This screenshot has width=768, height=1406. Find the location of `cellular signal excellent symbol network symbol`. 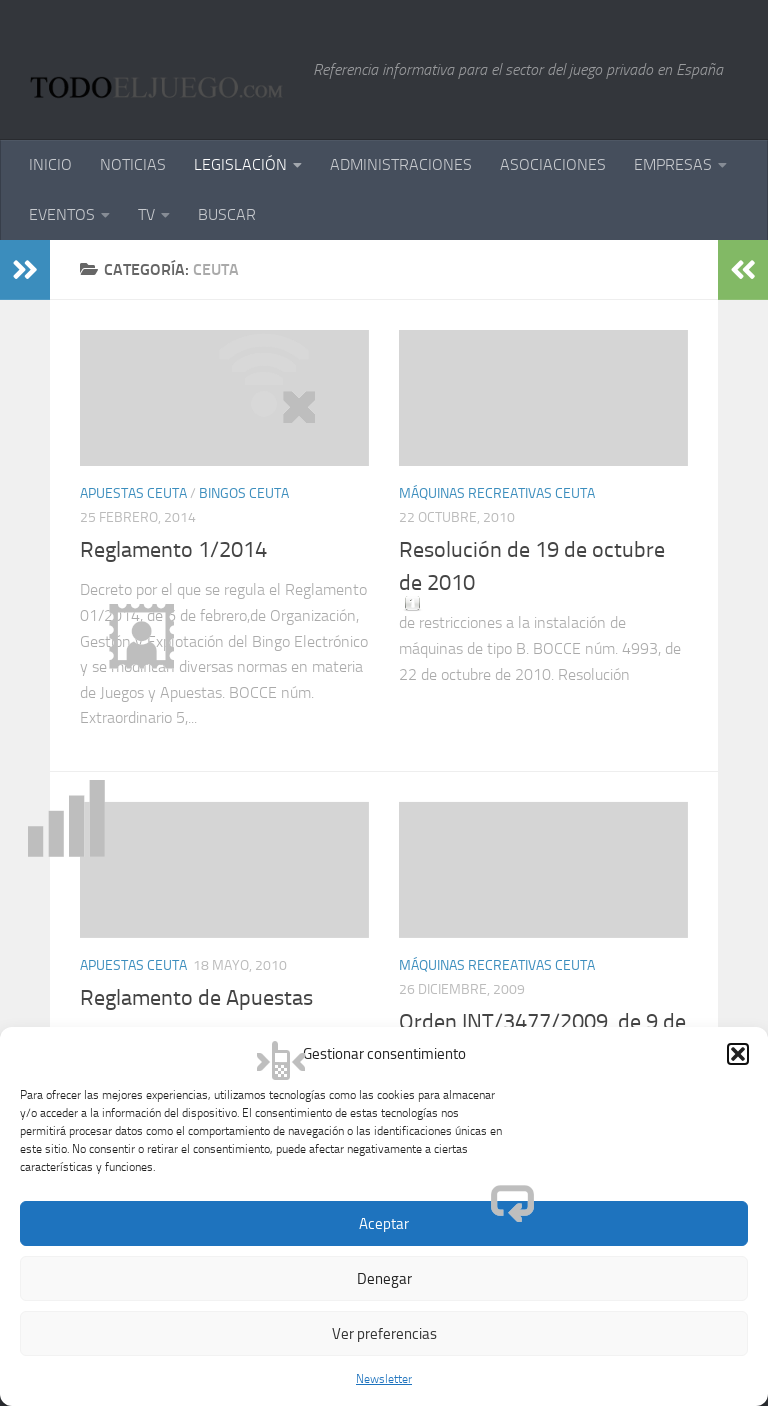

cellular signal excellent symbol network symbol is located at coordinates (69, 821).